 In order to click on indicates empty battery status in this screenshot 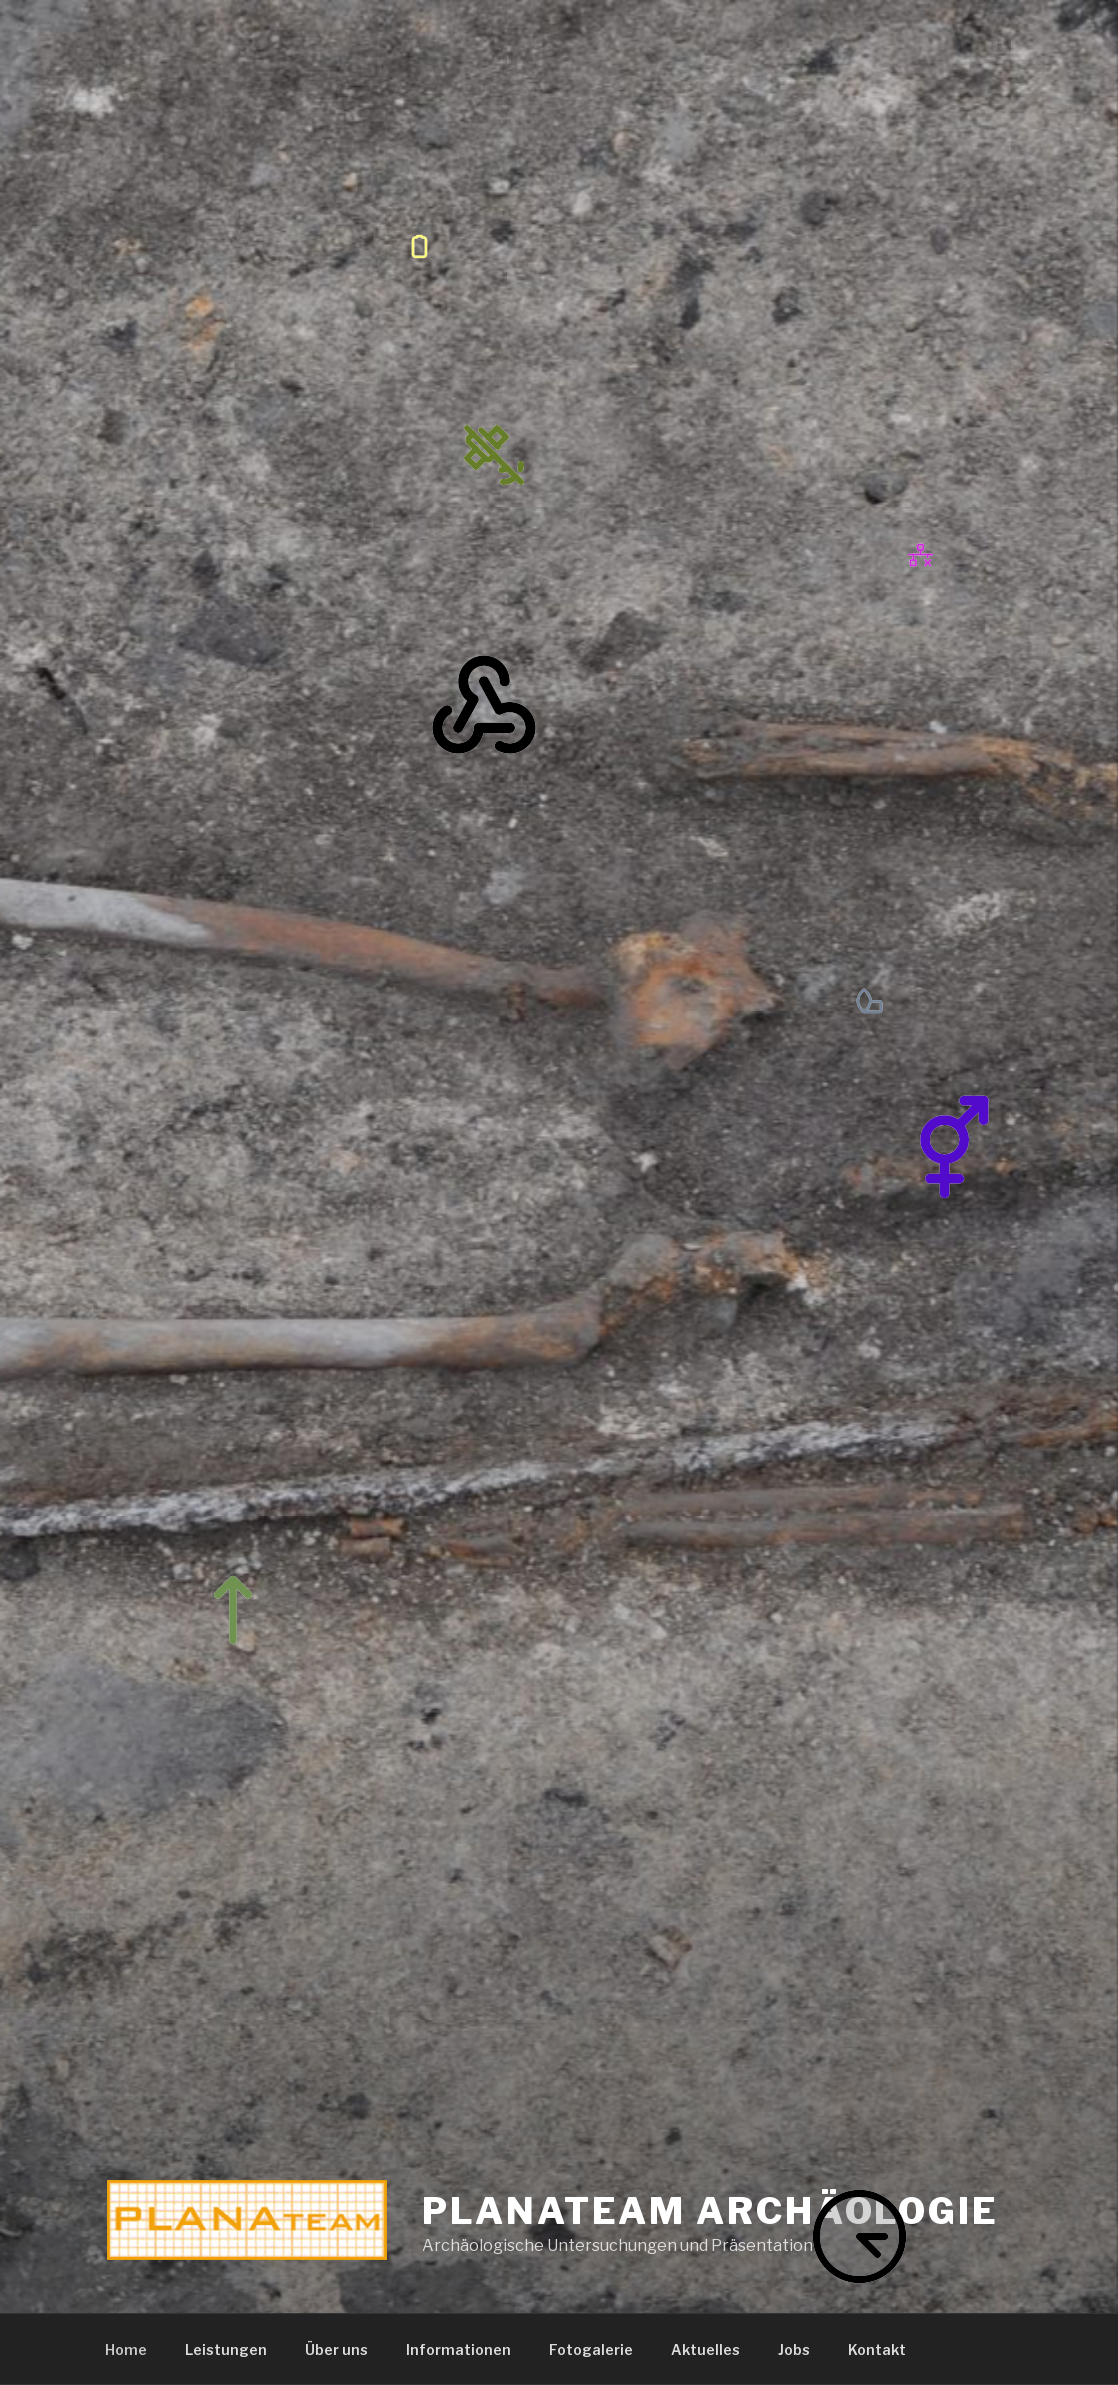, I will do `click(419, 246)`.